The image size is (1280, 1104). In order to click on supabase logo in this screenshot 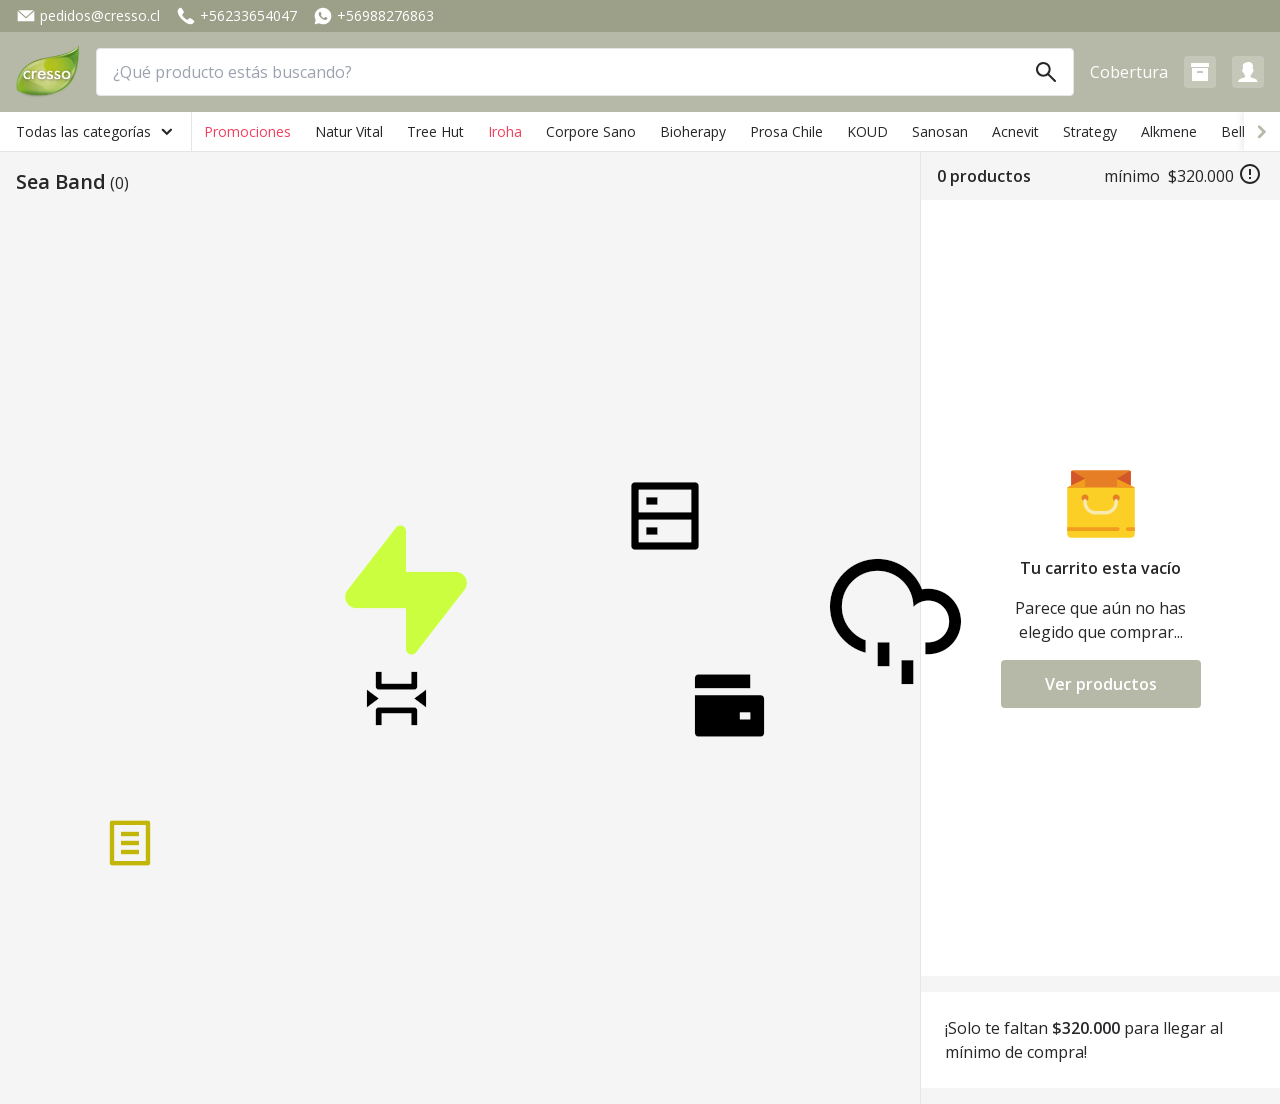, I will do `click(406, 590)`.